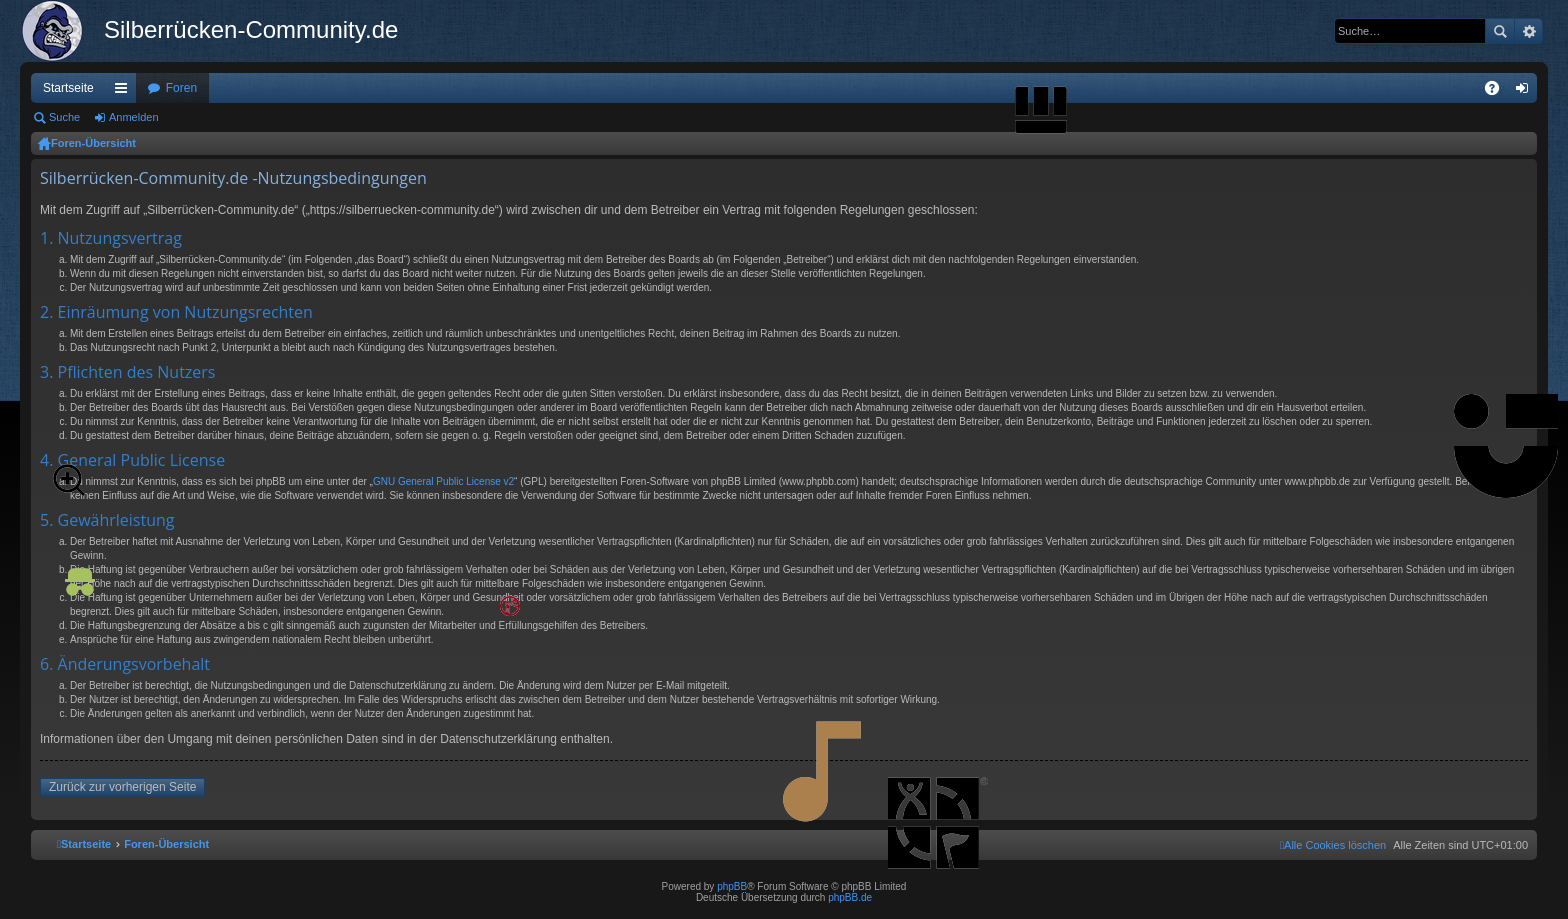 This screenshot has width=1568, height=919. I want to click on access music library or player, so click(816, 771).